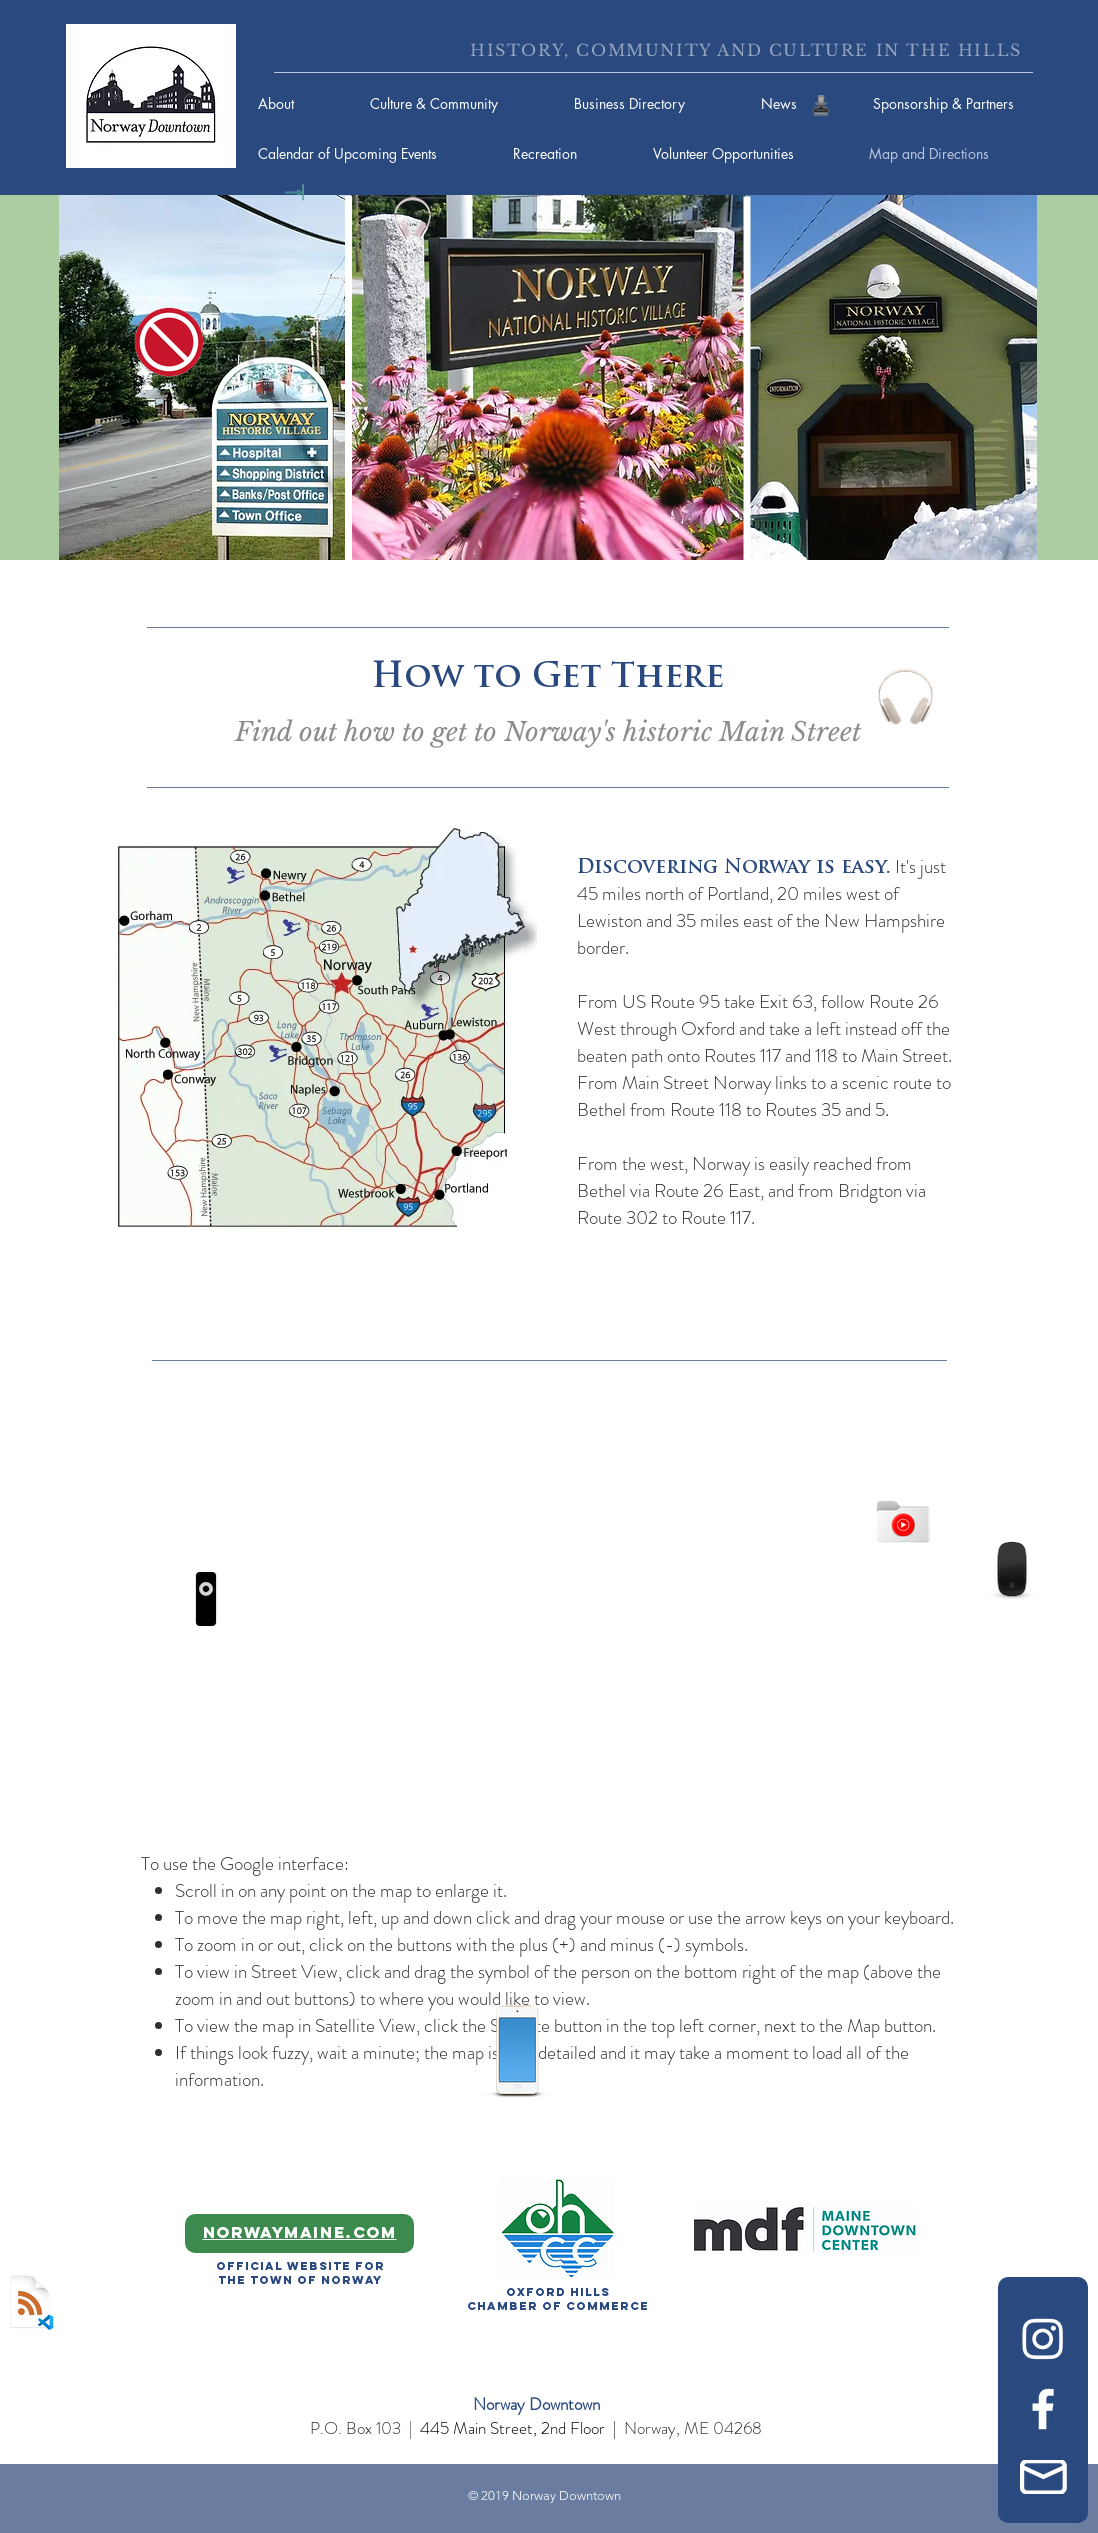  Describe the element at coordinates (903, 1523) in the screenshot. I see `open youtube music downloads folder` at that location.